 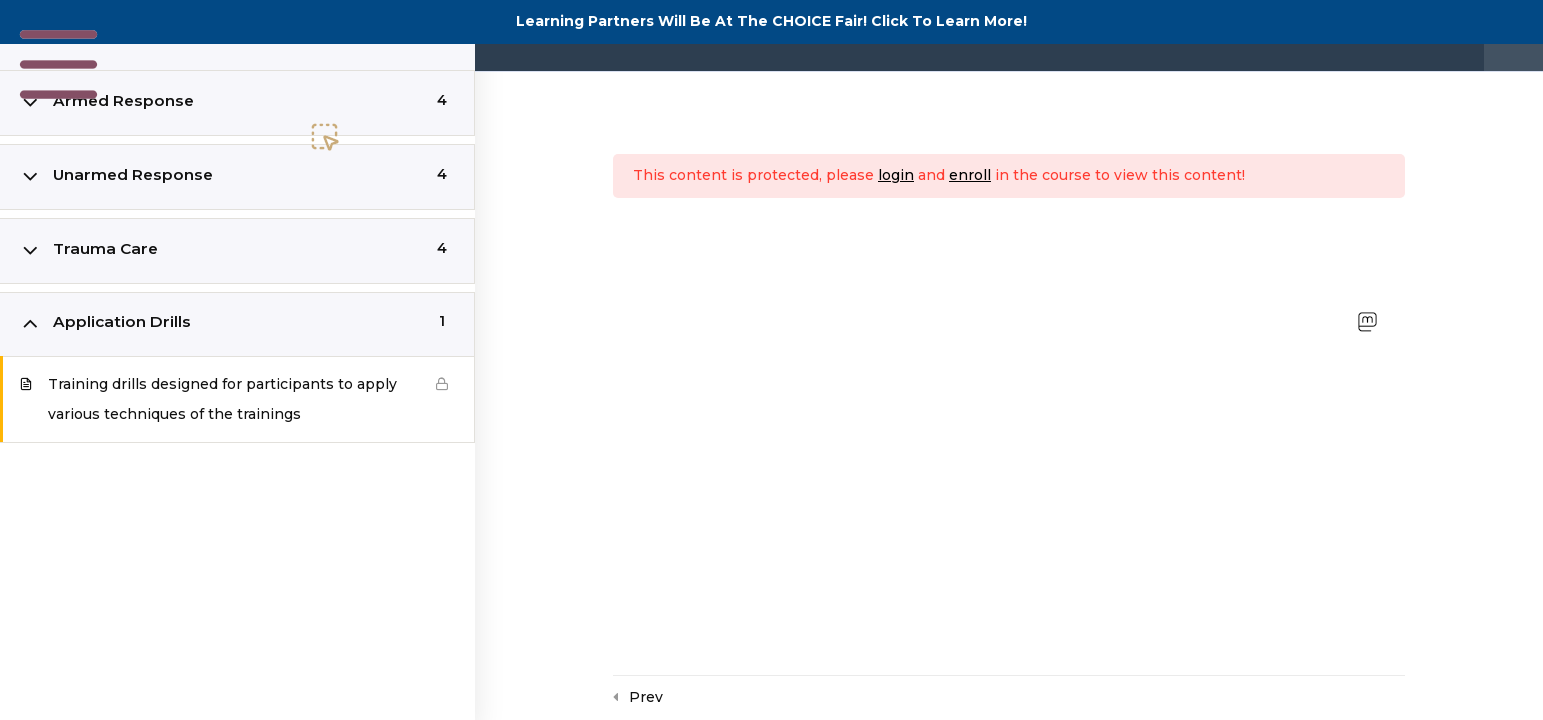 I want to click on open navigation menu, so click(x=58, y=64).